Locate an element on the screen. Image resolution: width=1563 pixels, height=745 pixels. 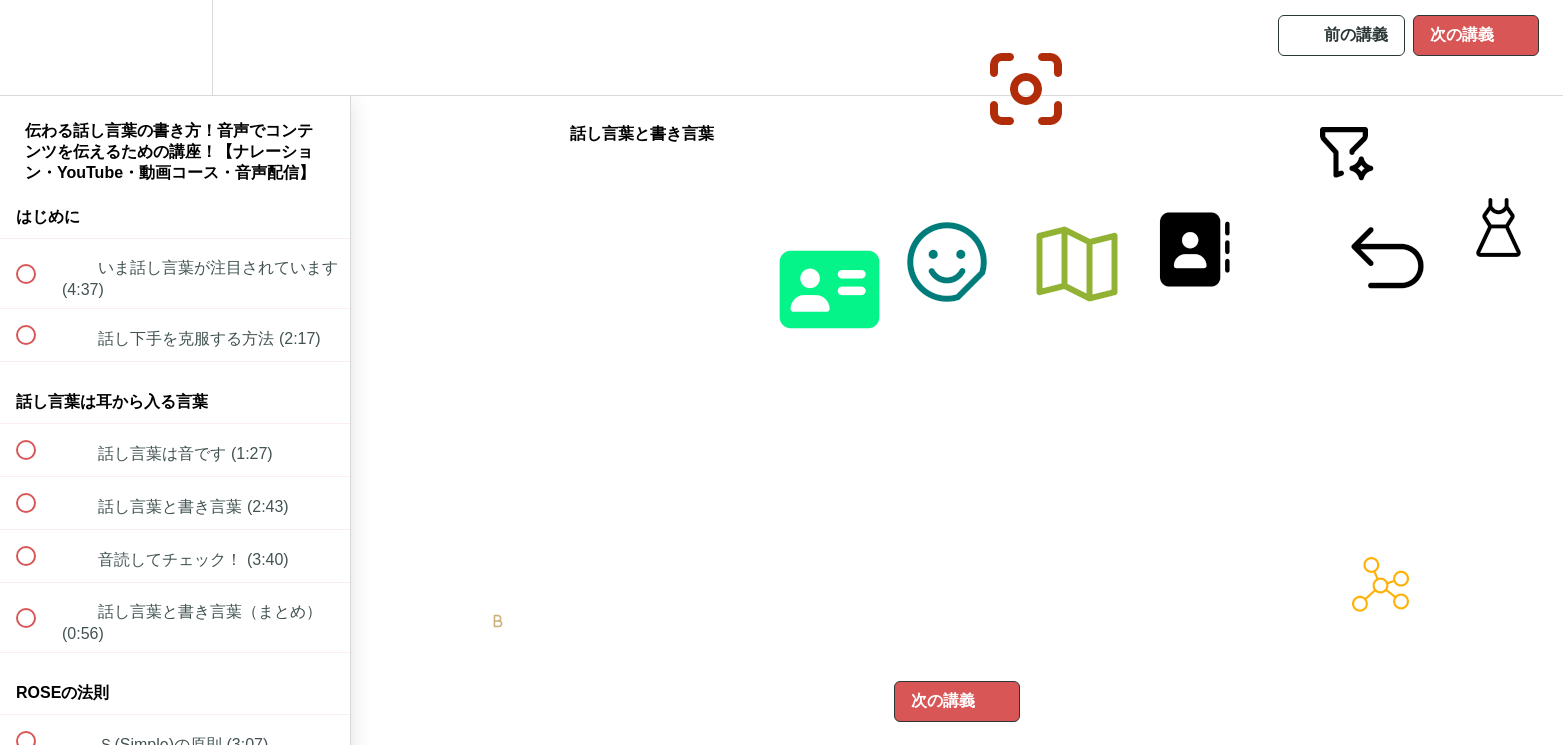
undo last action is located at coordinates (1387, 260).